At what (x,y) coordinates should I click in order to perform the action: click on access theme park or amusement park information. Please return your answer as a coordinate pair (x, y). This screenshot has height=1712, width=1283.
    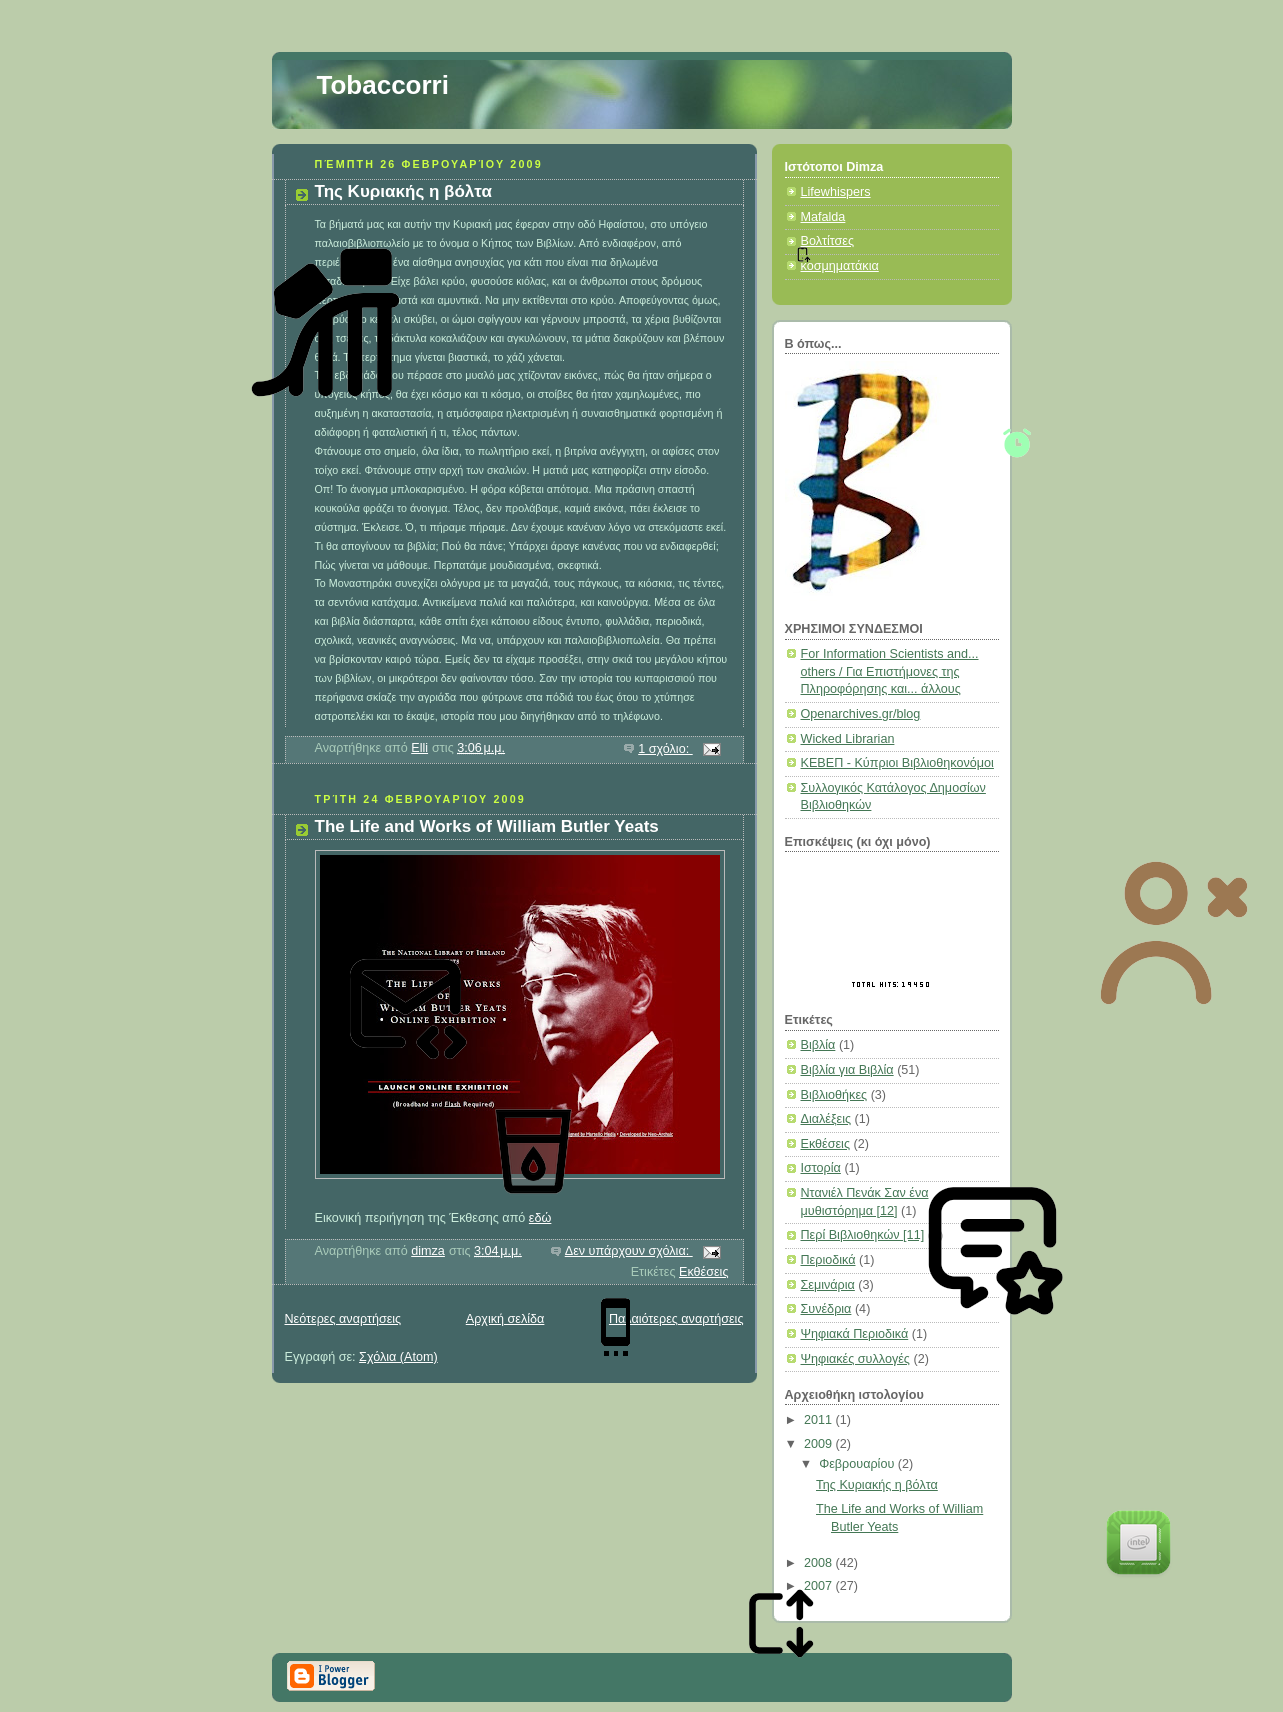
    Looking at the image, I should click on (325, 322).